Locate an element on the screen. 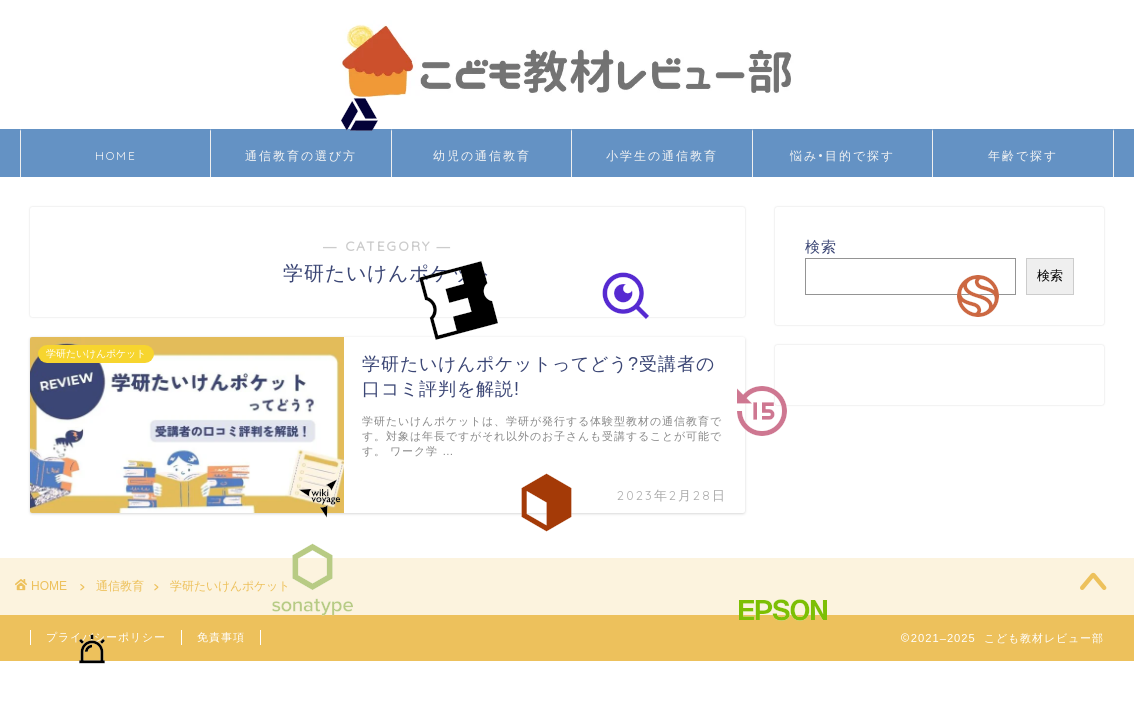 Image resolution: width=1134 pixels, height=720 pixels. open 3D modeling or design tools is located at coordinates (546, 502).